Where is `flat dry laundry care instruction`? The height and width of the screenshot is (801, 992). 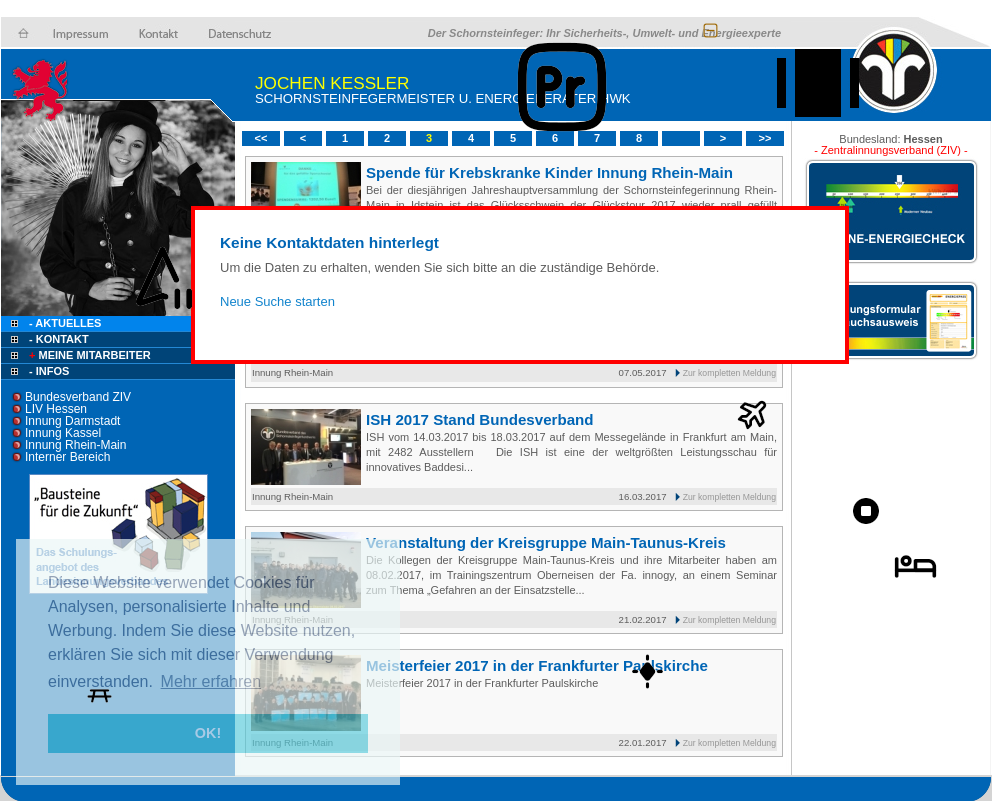 flat dry laundry care instruction is located at coordinates (710, 30).